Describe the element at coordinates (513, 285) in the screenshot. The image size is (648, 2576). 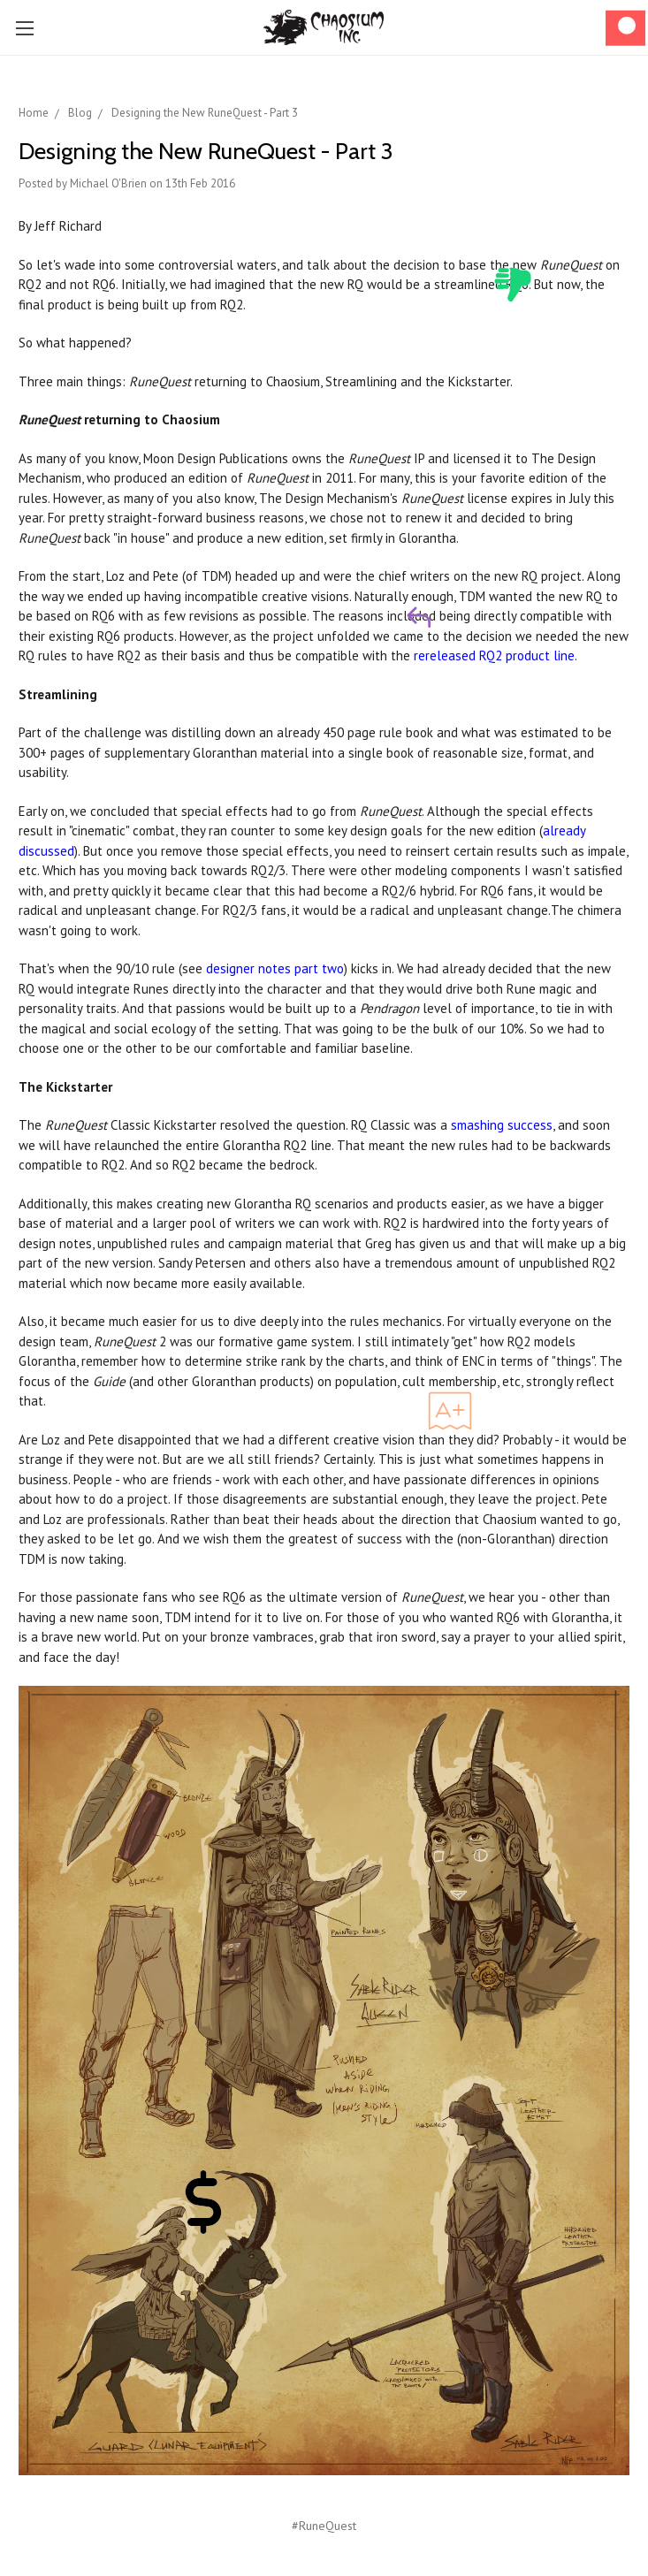
I see `dislike or downvote content` at that location.